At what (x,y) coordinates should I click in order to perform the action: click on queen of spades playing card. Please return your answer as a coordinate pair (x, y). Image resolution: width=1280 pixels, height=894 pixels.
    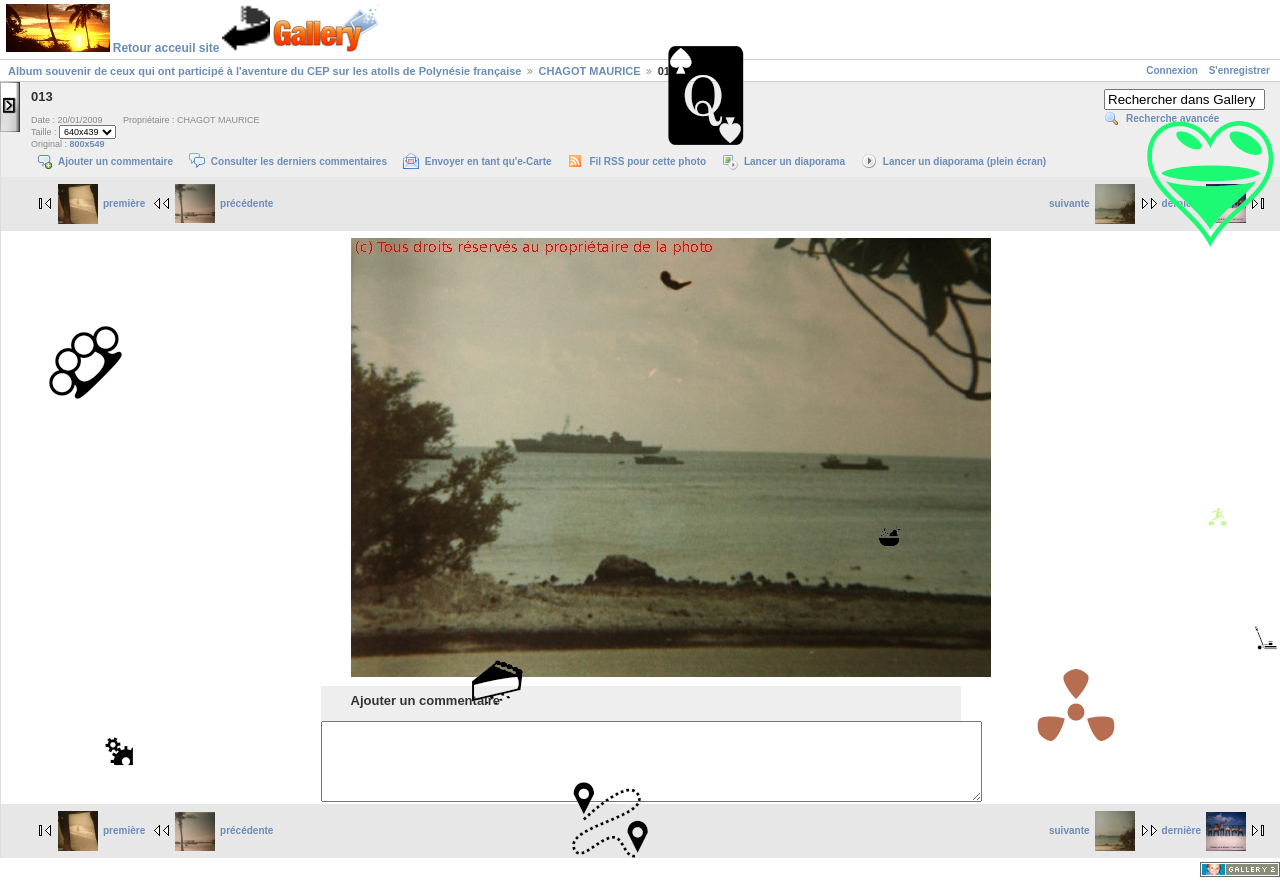
    Looking at the image, I should click on (705, 95).